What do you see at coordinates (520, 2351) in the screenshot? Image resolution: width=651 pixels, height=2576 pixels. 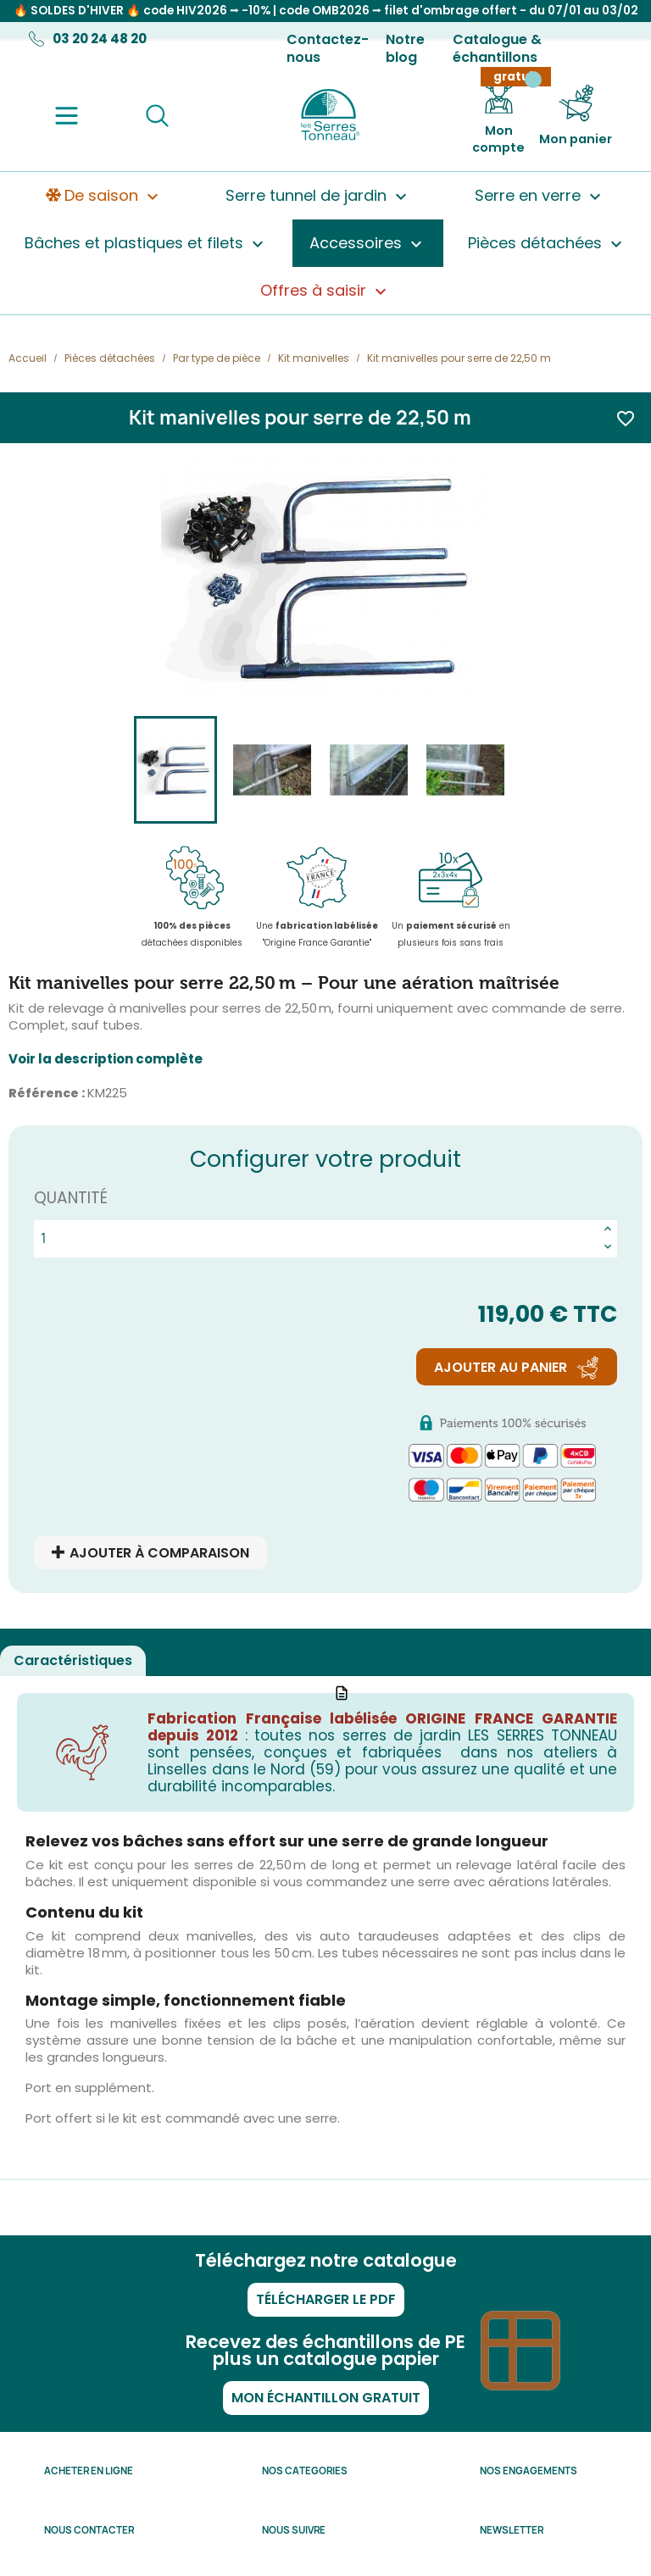 I see `view data in table format` at bounding box center [520, 2351].